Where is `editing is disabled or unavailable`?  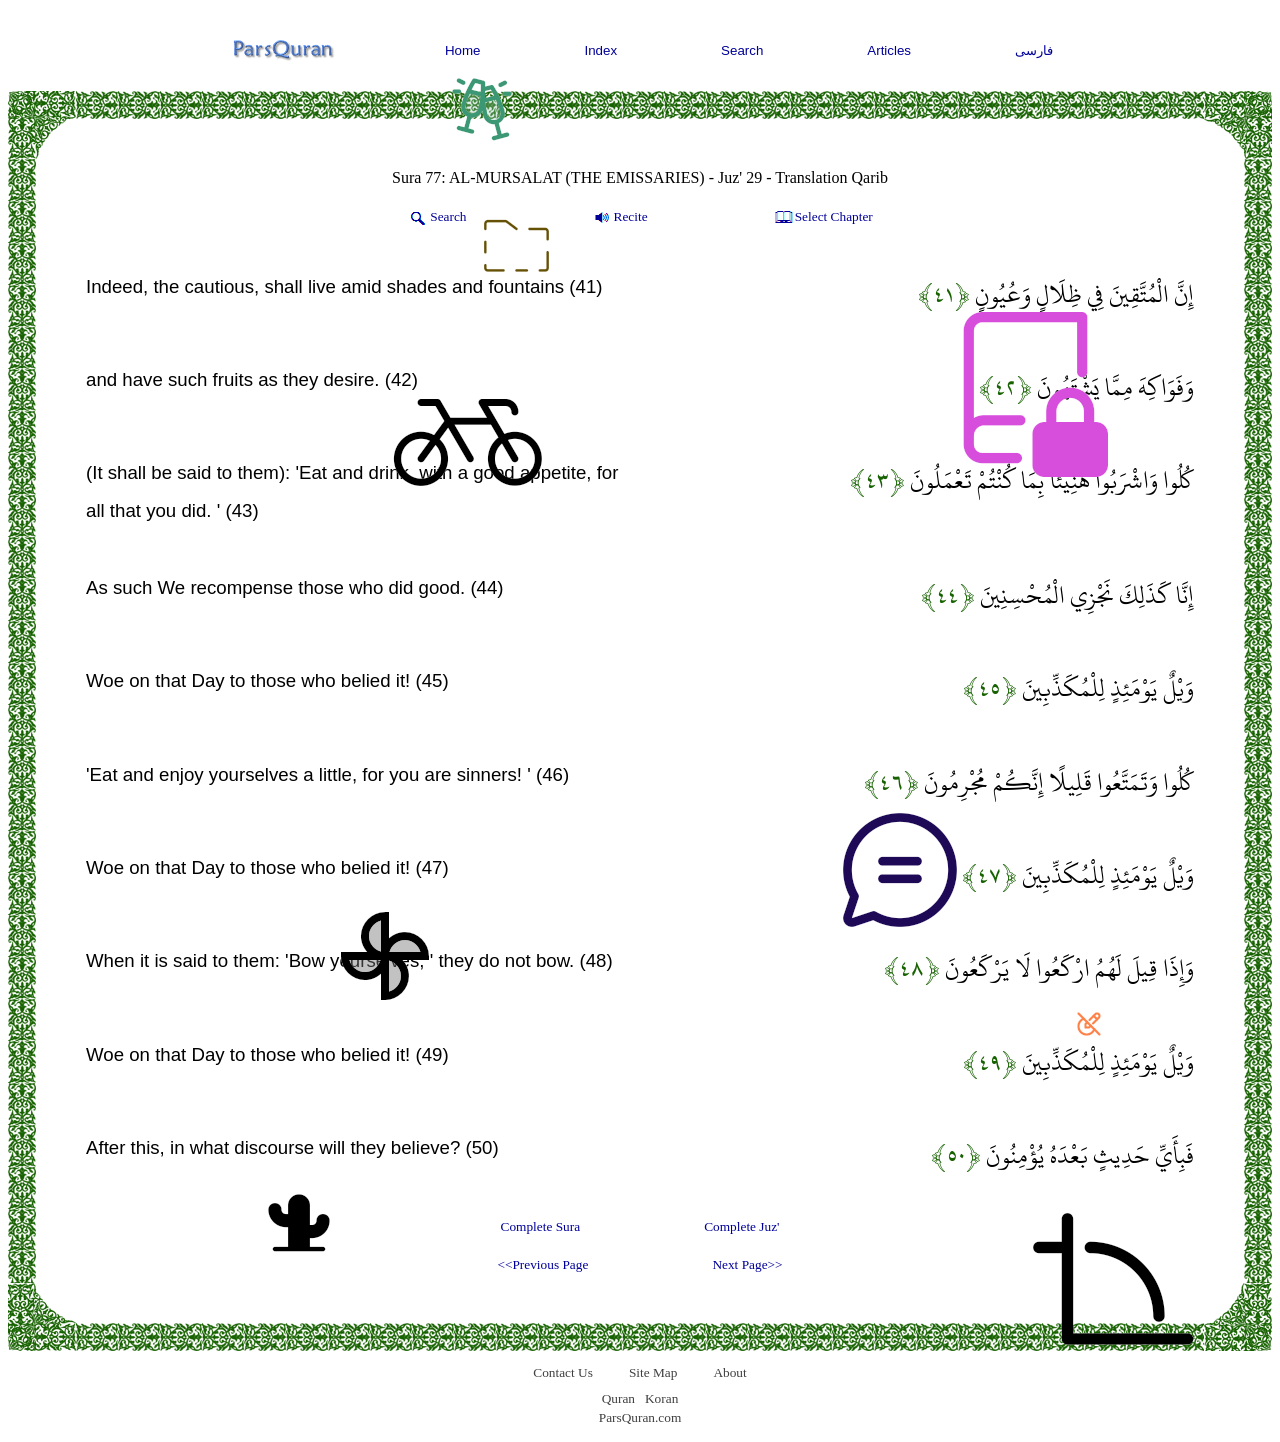
editing is disabled or unavailable is located at coordinates (1089, 1024).